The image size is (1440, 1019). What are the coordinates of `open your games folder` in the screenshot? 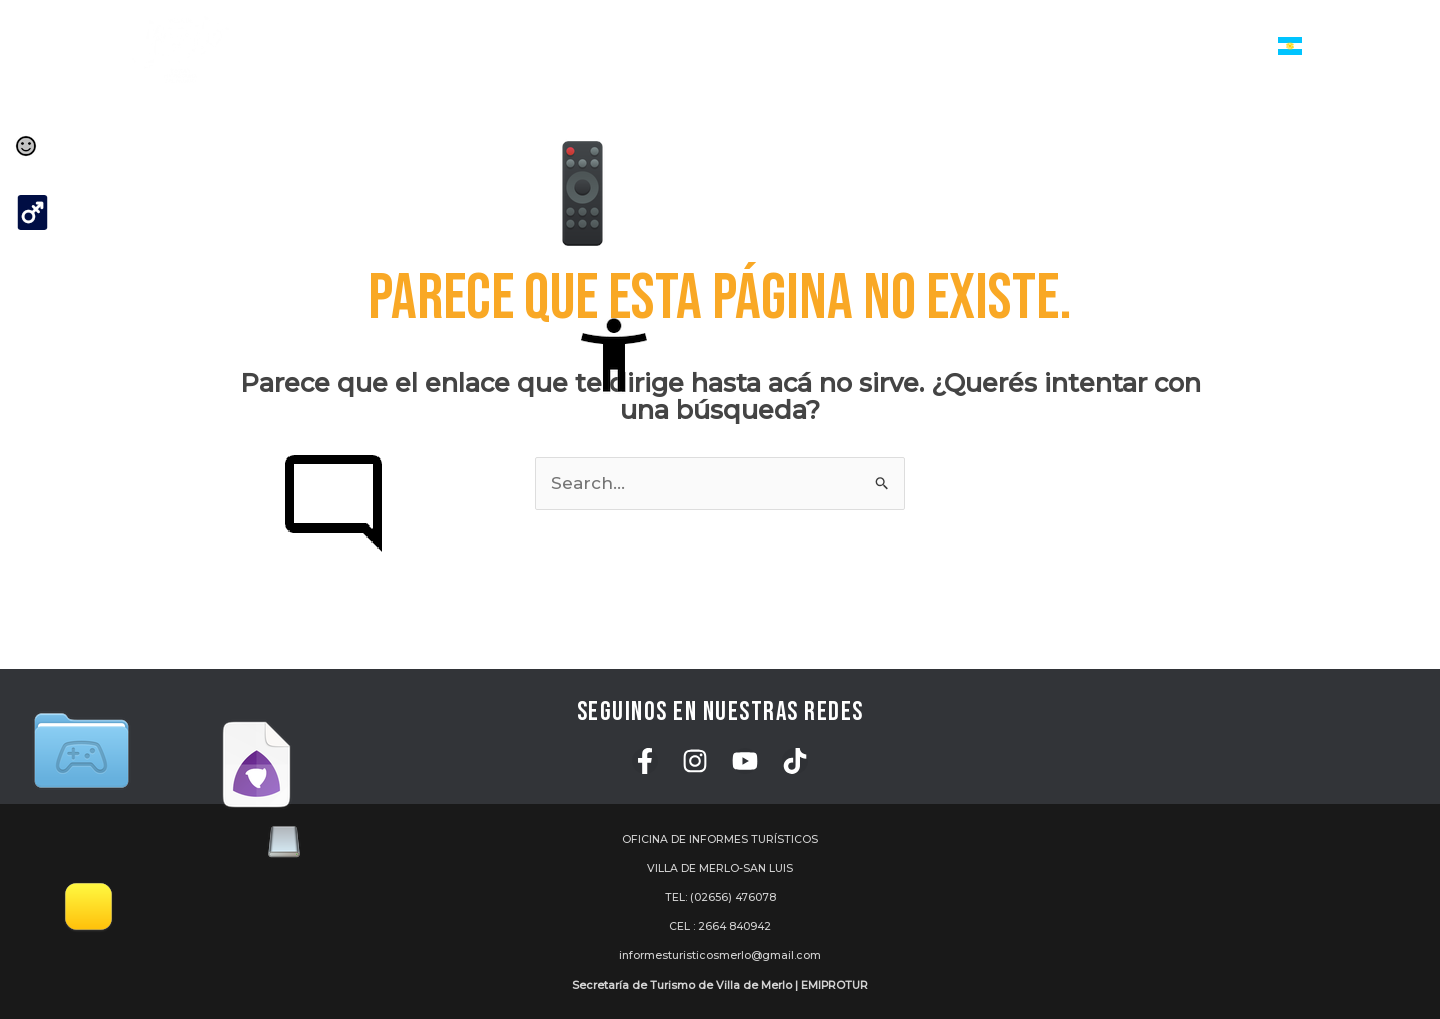 It's located at (81, 750).